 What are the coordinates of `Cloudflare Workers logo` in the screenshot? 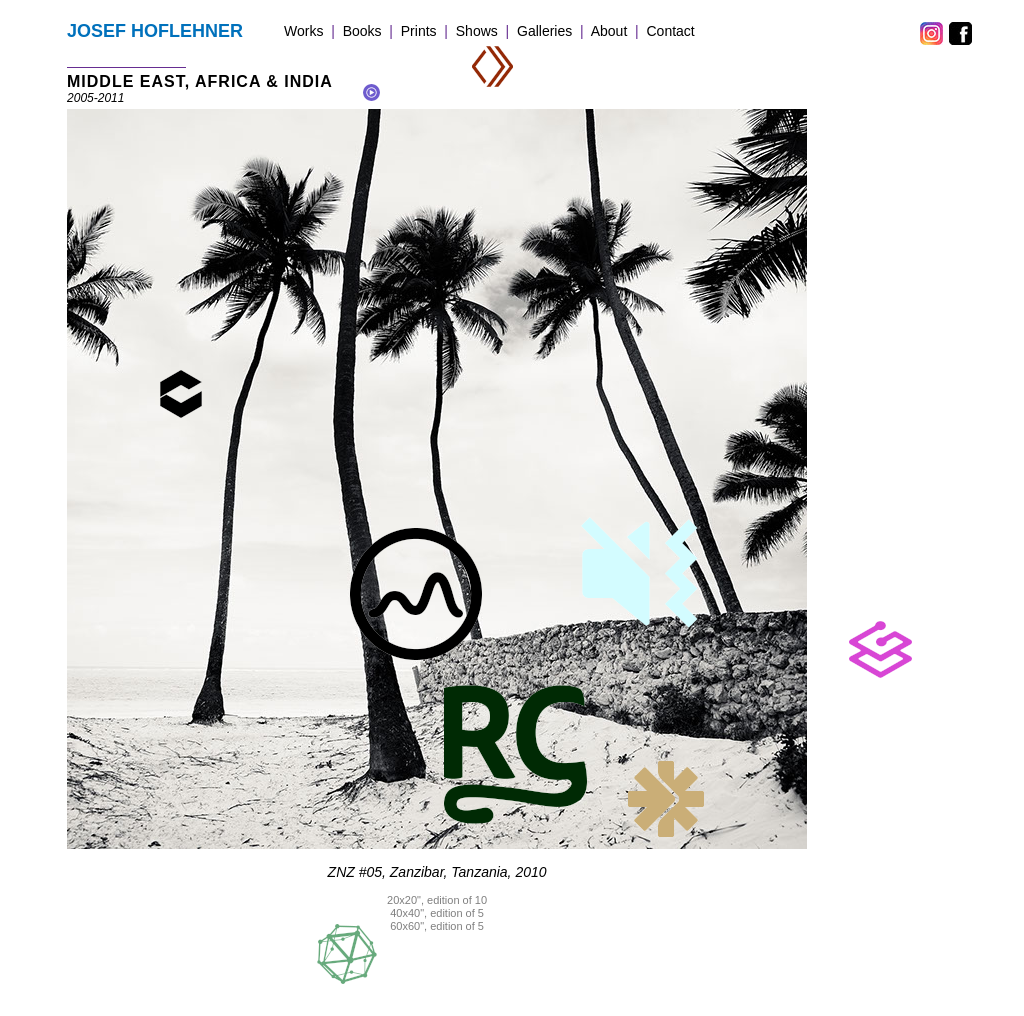 It's located at (492, 66).